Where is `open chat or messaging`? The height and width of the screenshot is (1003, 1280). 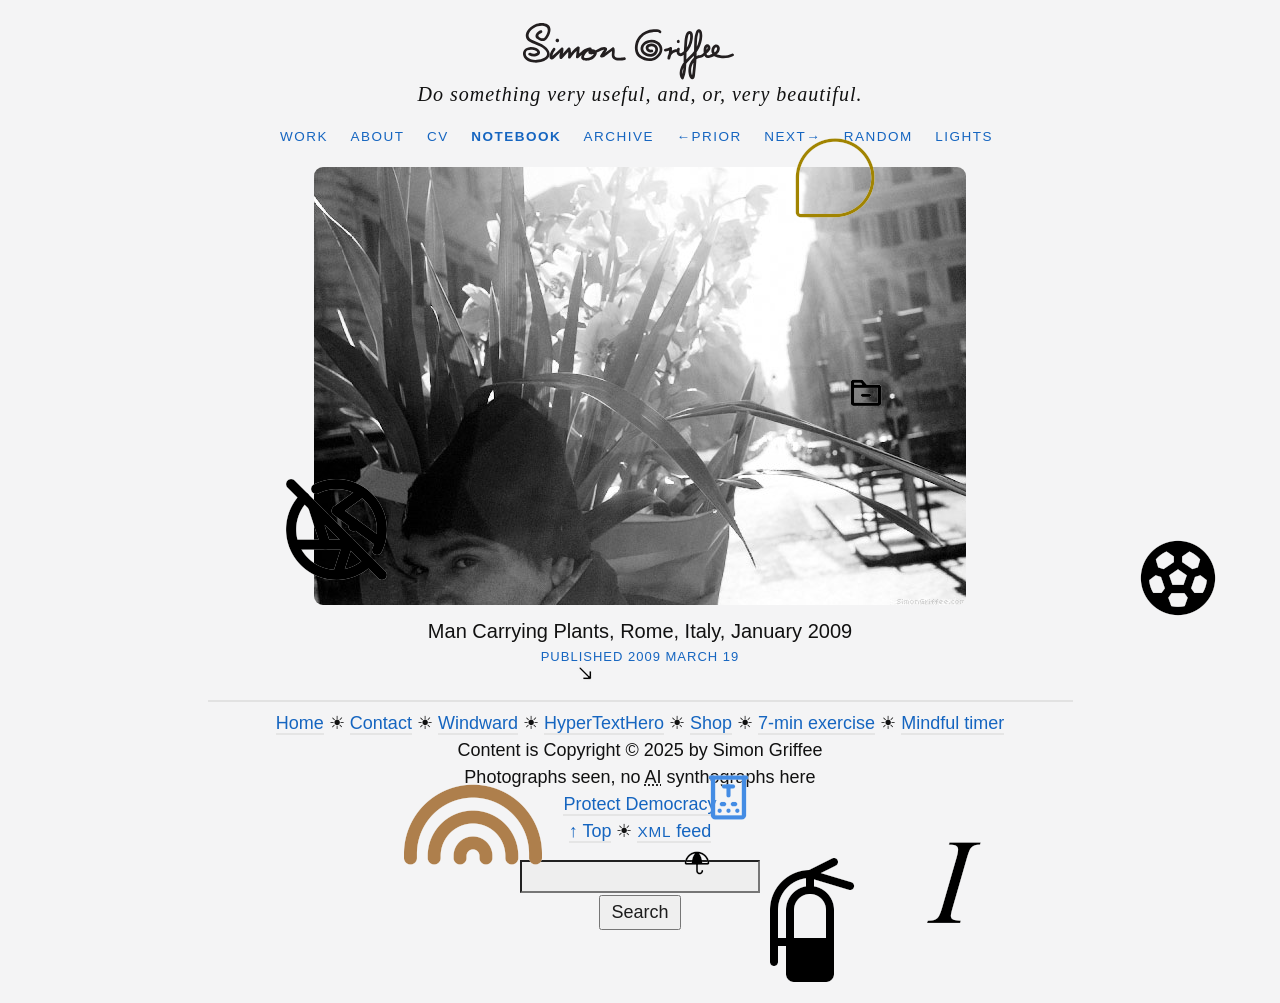
open chat or messaging is located at coordinates (833, 179).